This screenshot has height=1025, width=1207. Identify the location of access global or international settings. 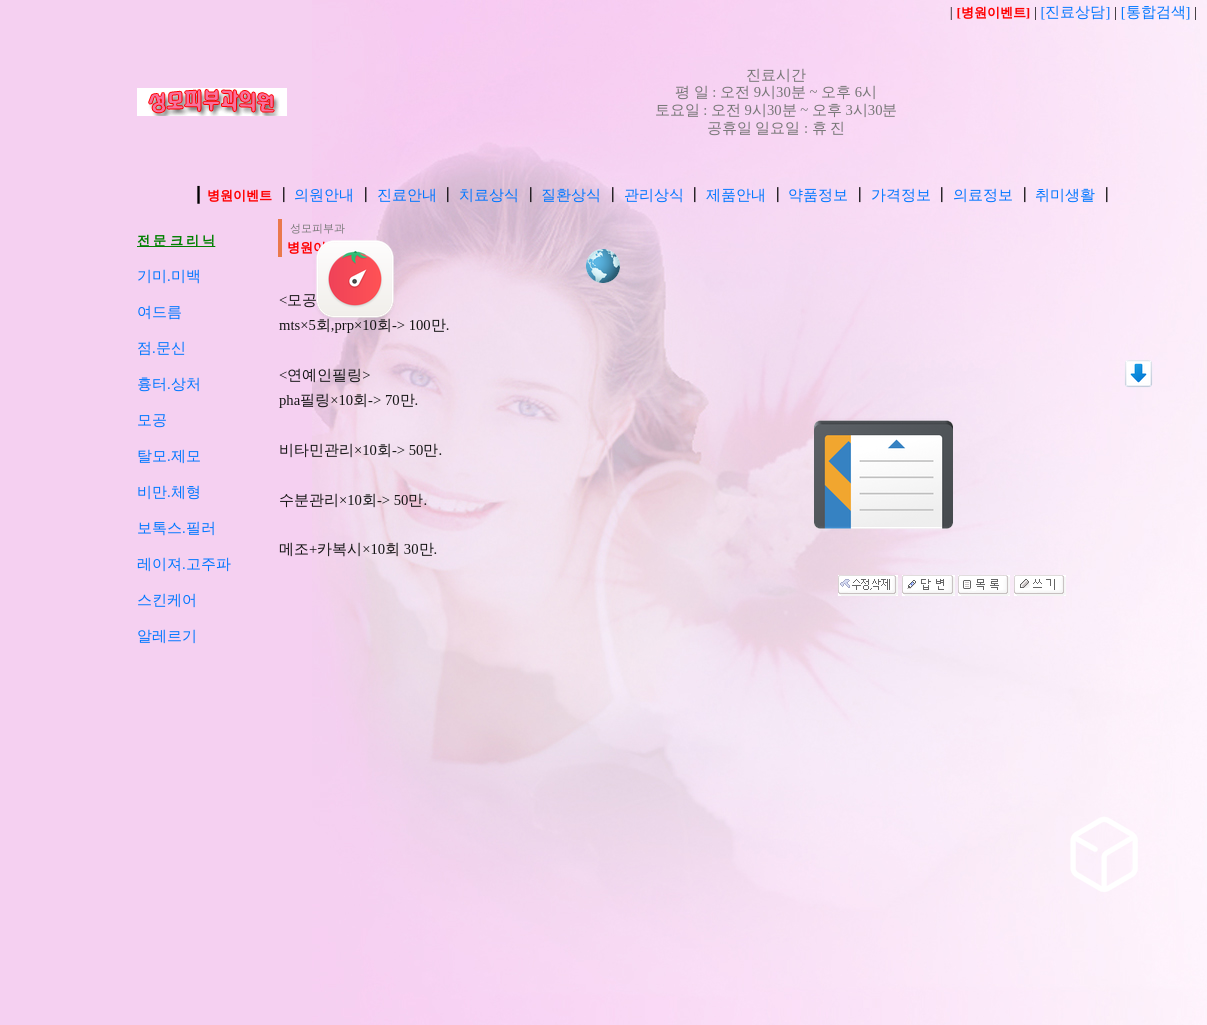
(603, 266).